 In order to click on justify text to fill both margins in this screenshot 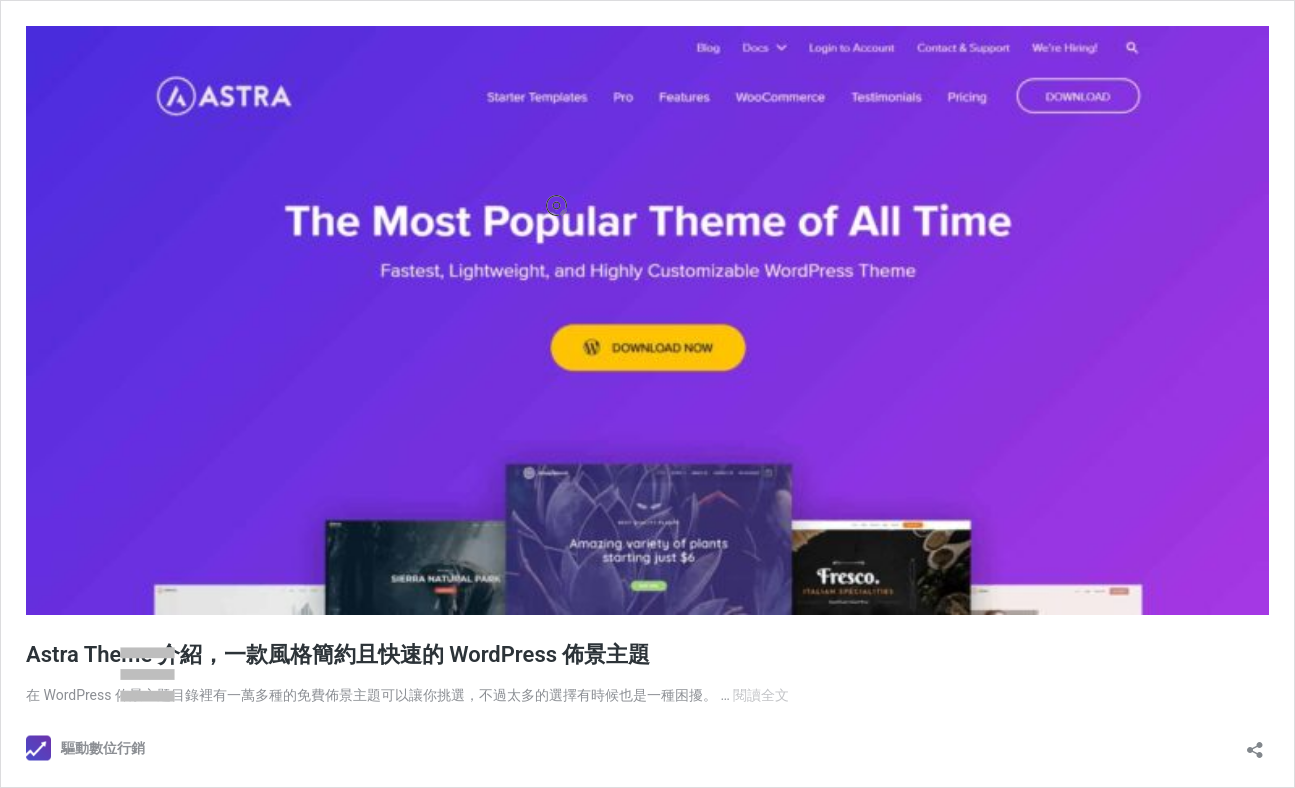, I will do `click(147, 674)`.